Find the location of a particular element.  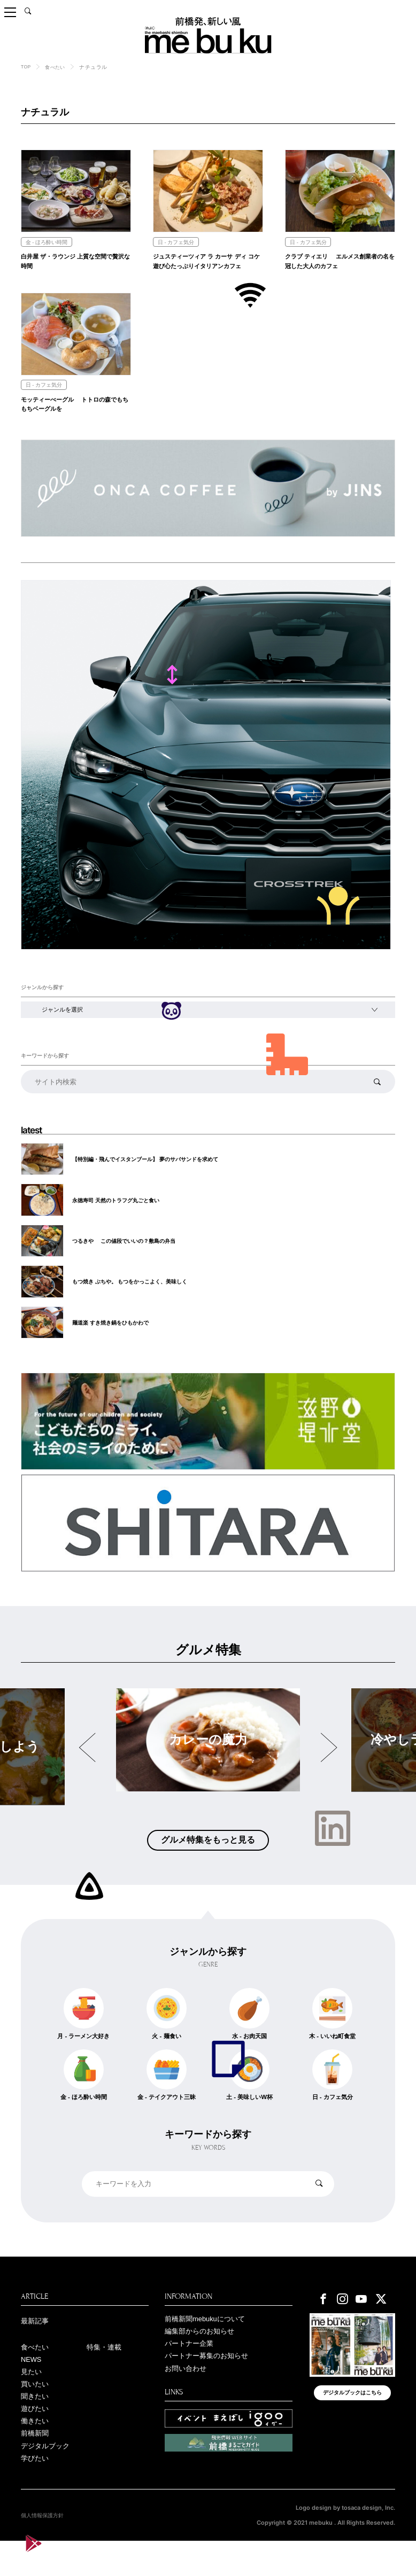

open LinkedIn profile or page is located at coordinates (333, 1828).